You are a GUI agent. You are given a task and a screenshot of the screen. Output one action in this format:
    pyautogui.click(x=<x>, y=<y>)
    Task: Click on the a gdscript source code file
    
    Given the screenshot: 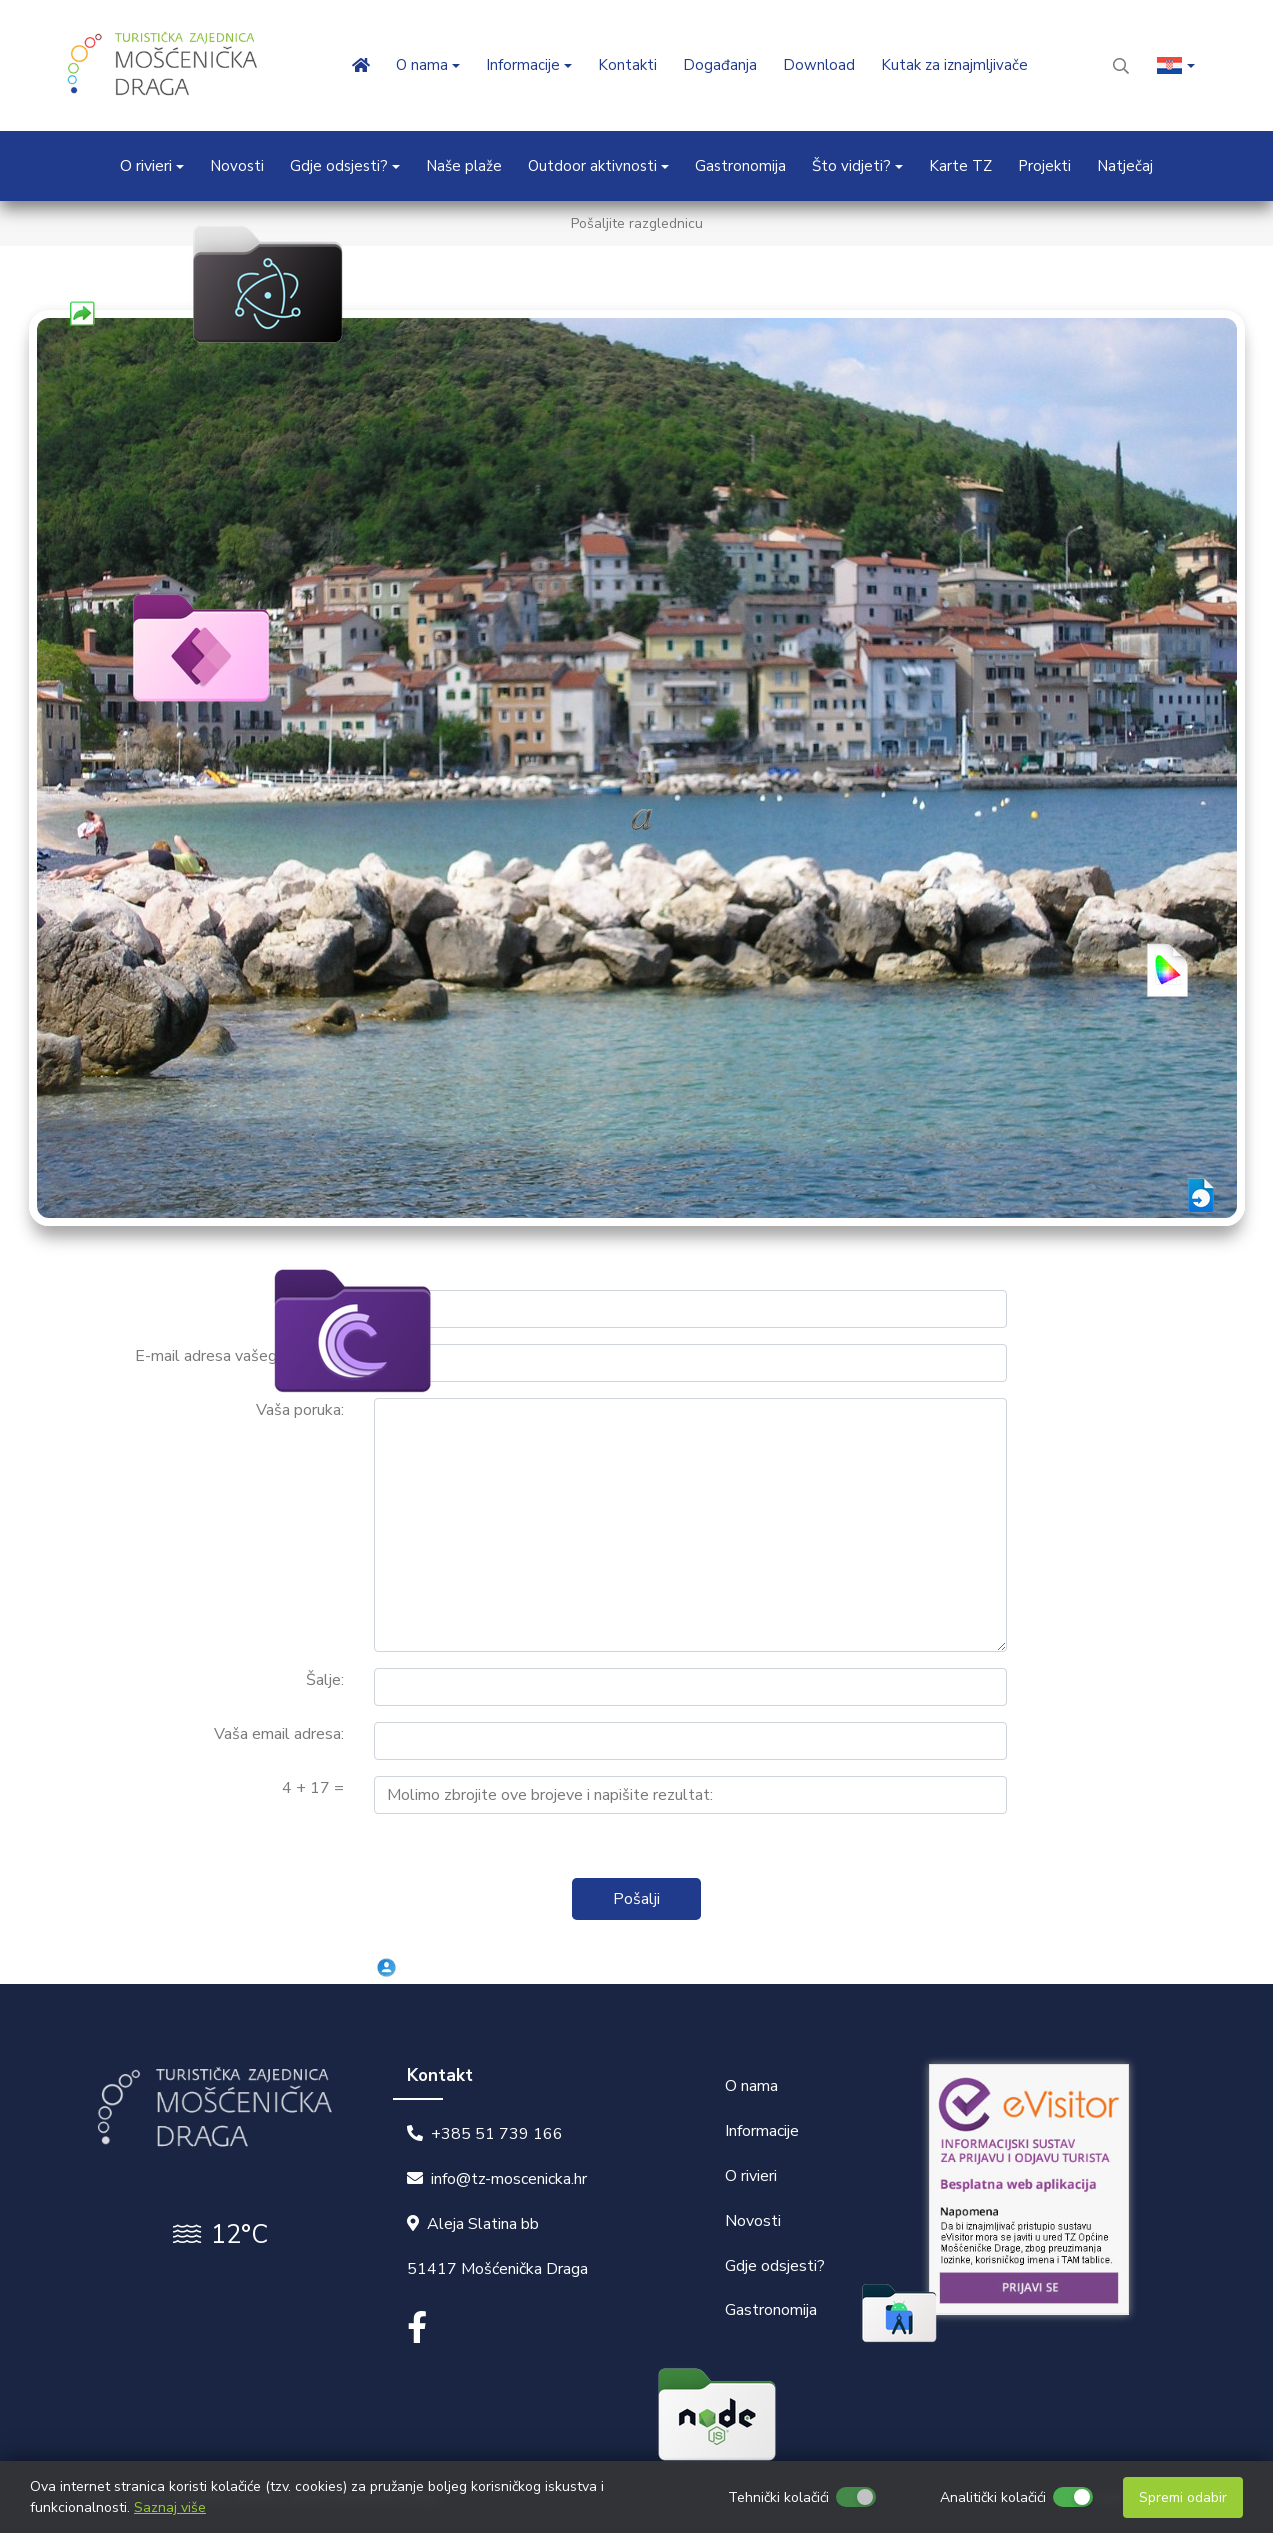 What is the action you would take?
    pyautogui.click(x=1201, y=1196)
    